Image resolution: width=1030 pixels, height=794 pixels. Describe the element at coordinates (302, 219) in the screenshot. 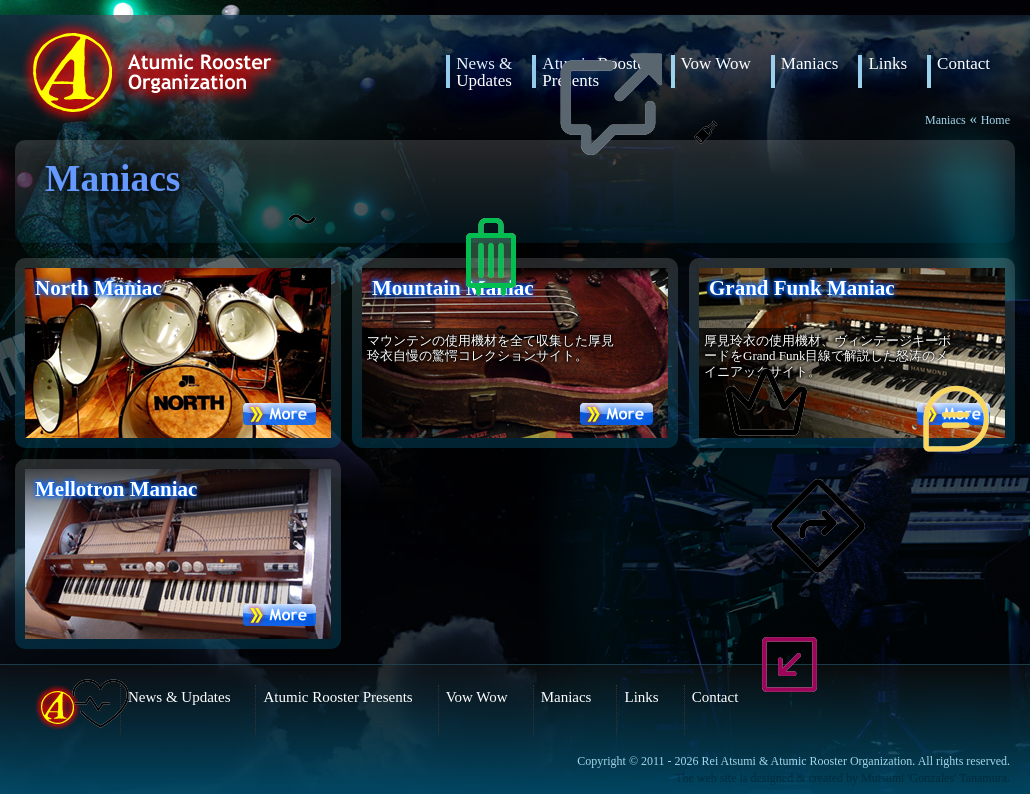

I see `indicates approximate or similar value` at that location.